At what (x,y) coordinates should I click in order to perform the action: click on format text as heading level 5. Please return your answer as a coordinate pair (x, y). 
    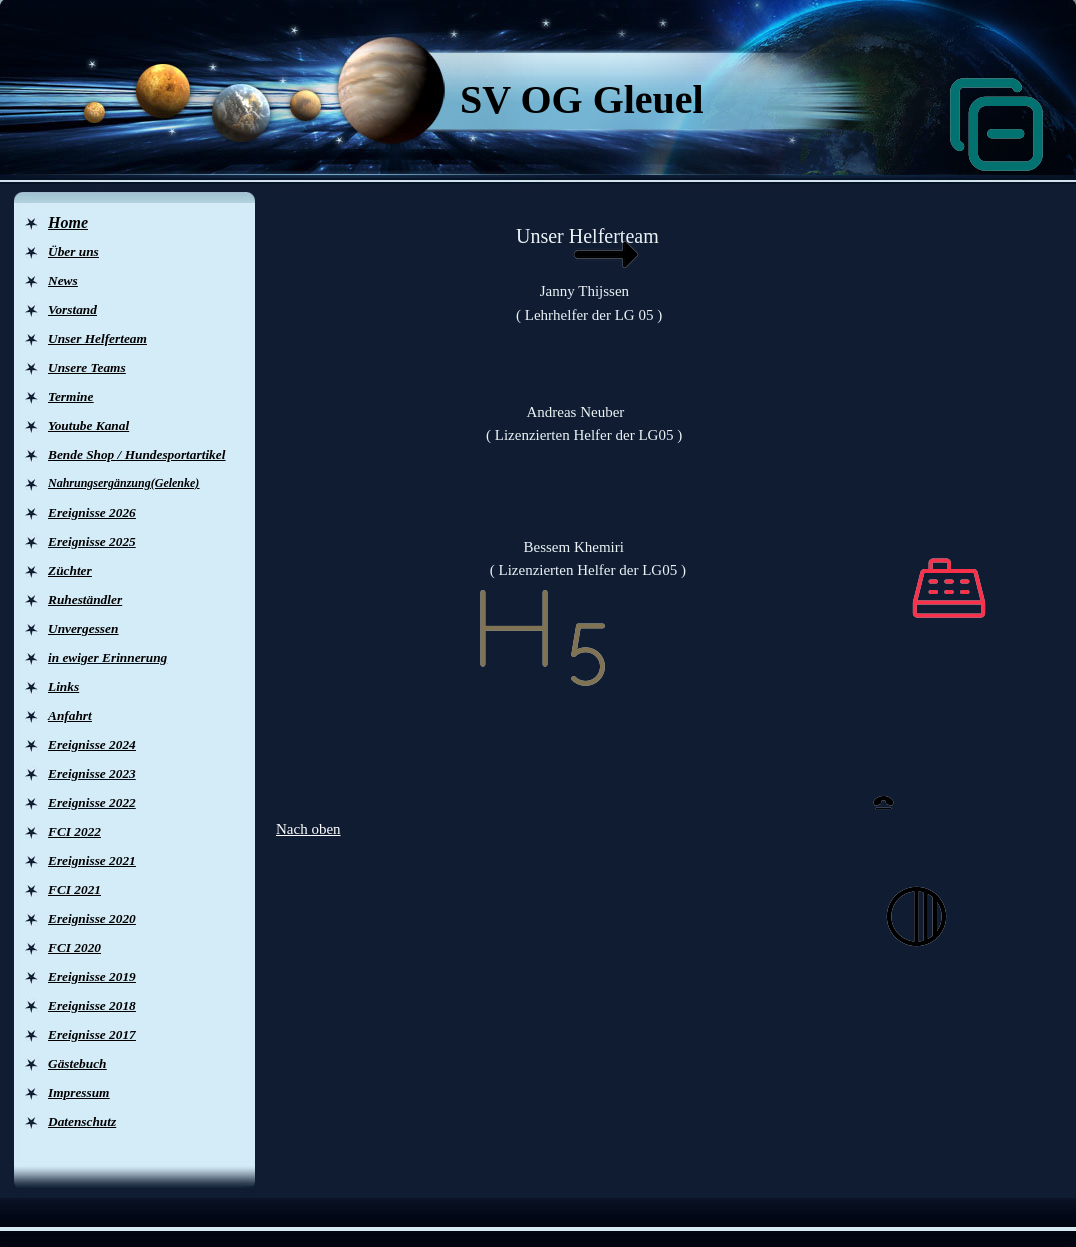
    Looking at the image, I should click on (535, 635).